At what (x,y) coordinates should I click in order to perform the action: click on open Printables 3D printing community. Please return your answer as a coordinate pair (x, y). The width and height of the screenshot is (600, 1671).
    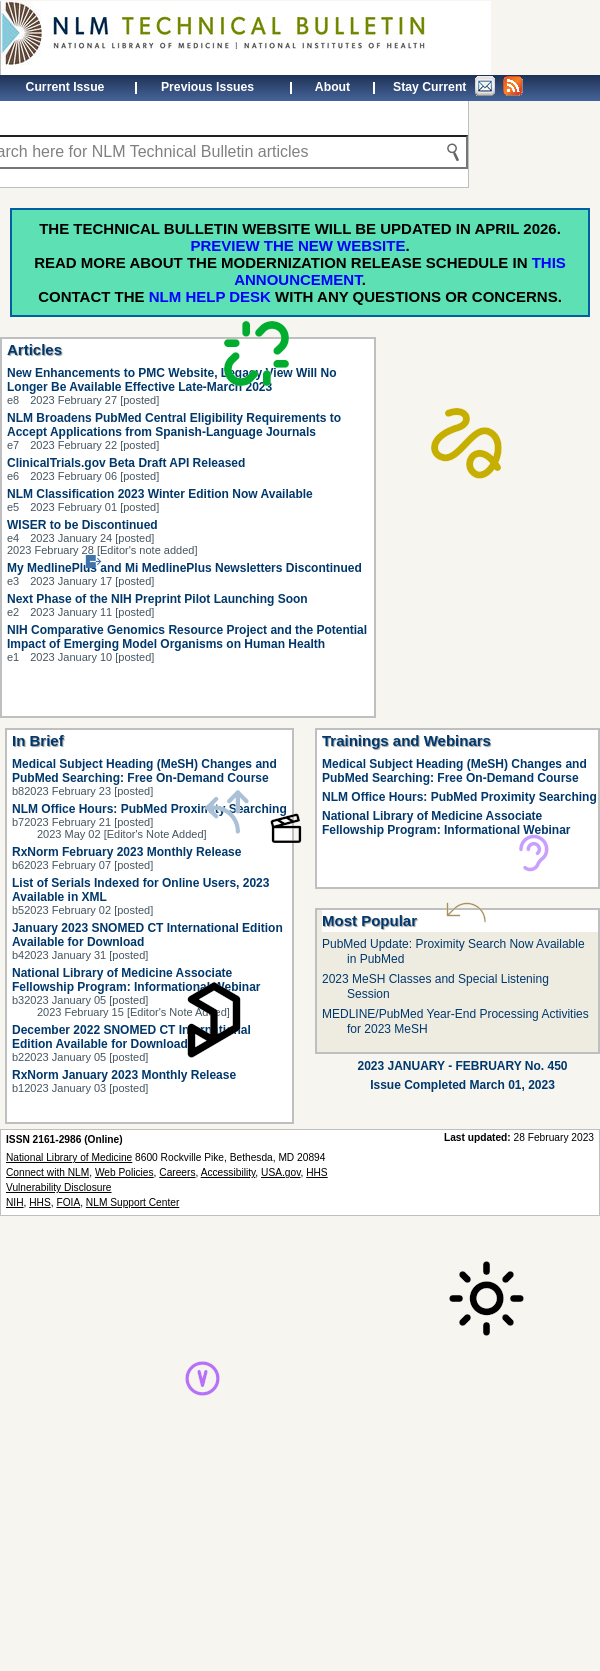
    Looking at the image, I should click on (214, 1020).